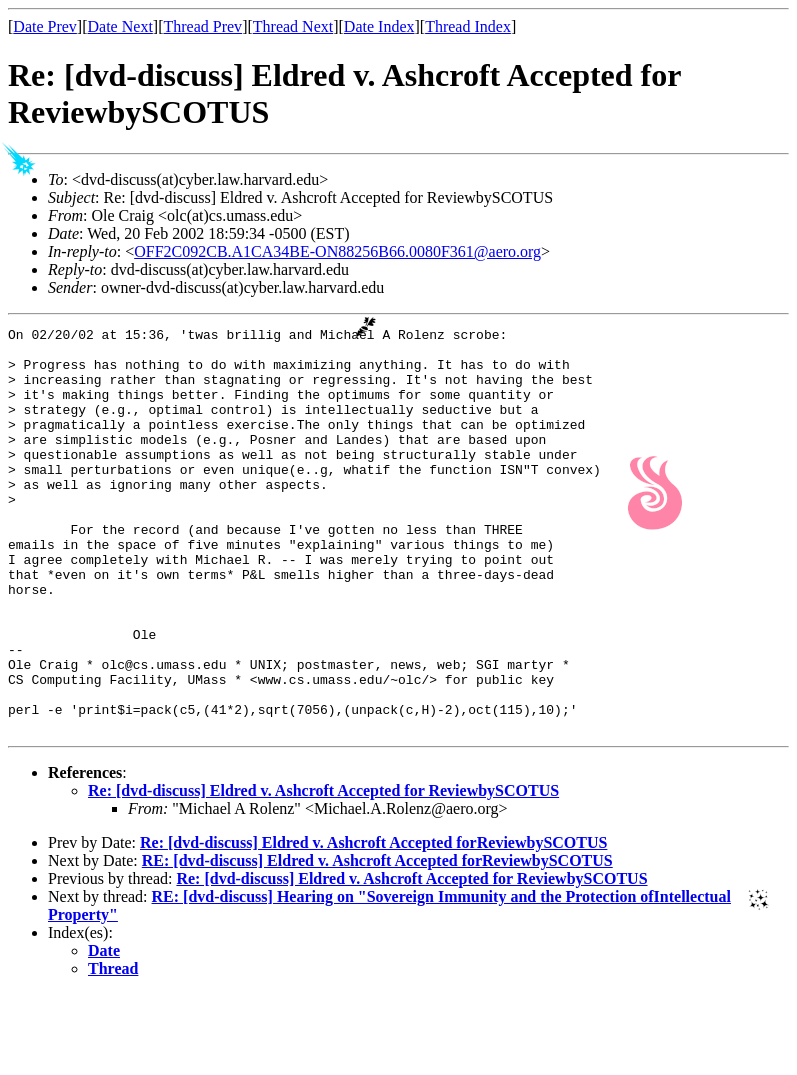  I want to click on indicates magic or special ability activation, so click(758, 899).